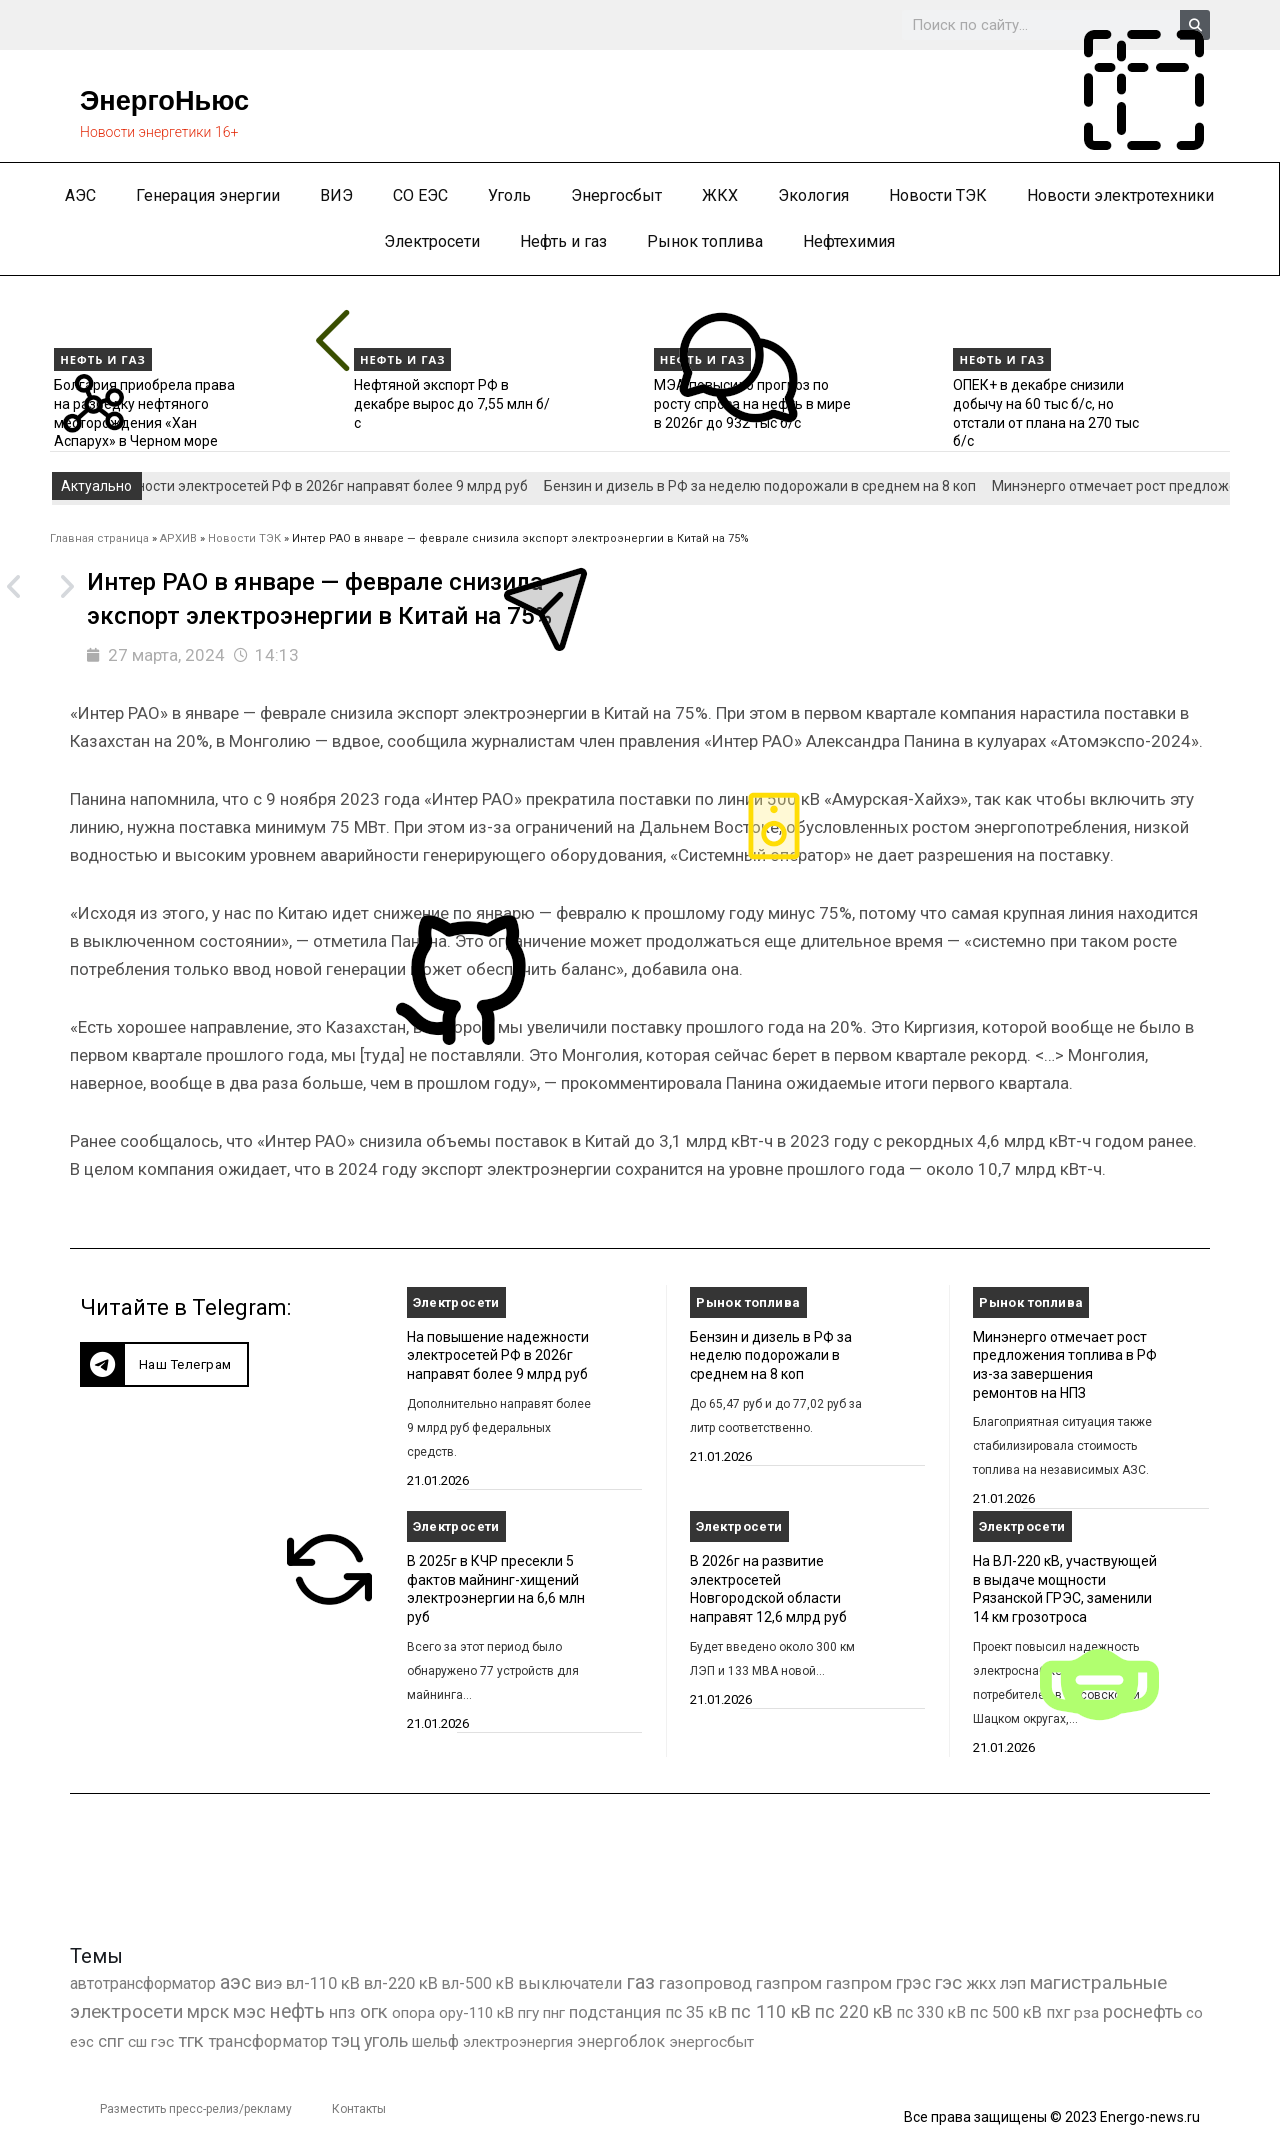  Describe the element at coordinates (1144, 90) in the screenshot. I see `create a new project from a template` at that location.